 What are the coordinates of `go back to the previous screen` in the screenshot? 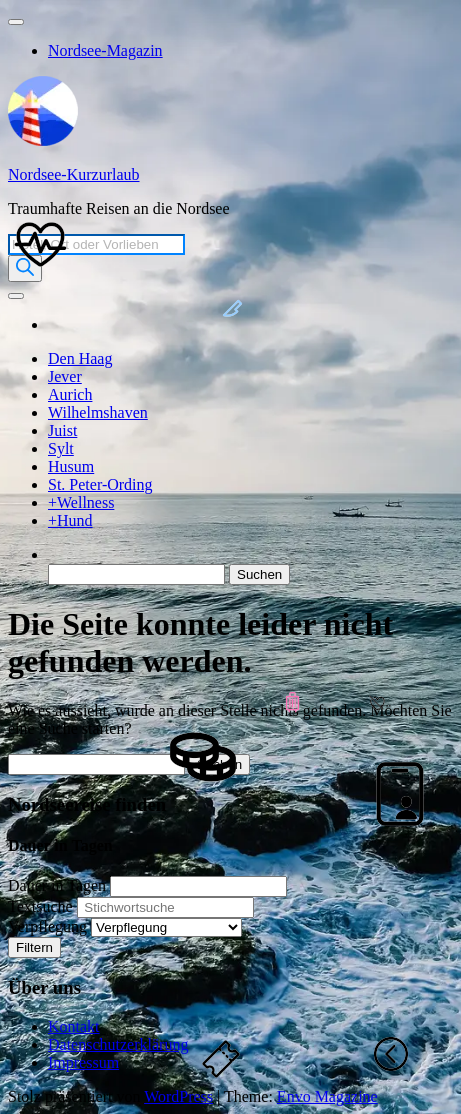 It's located at (391, 1054).